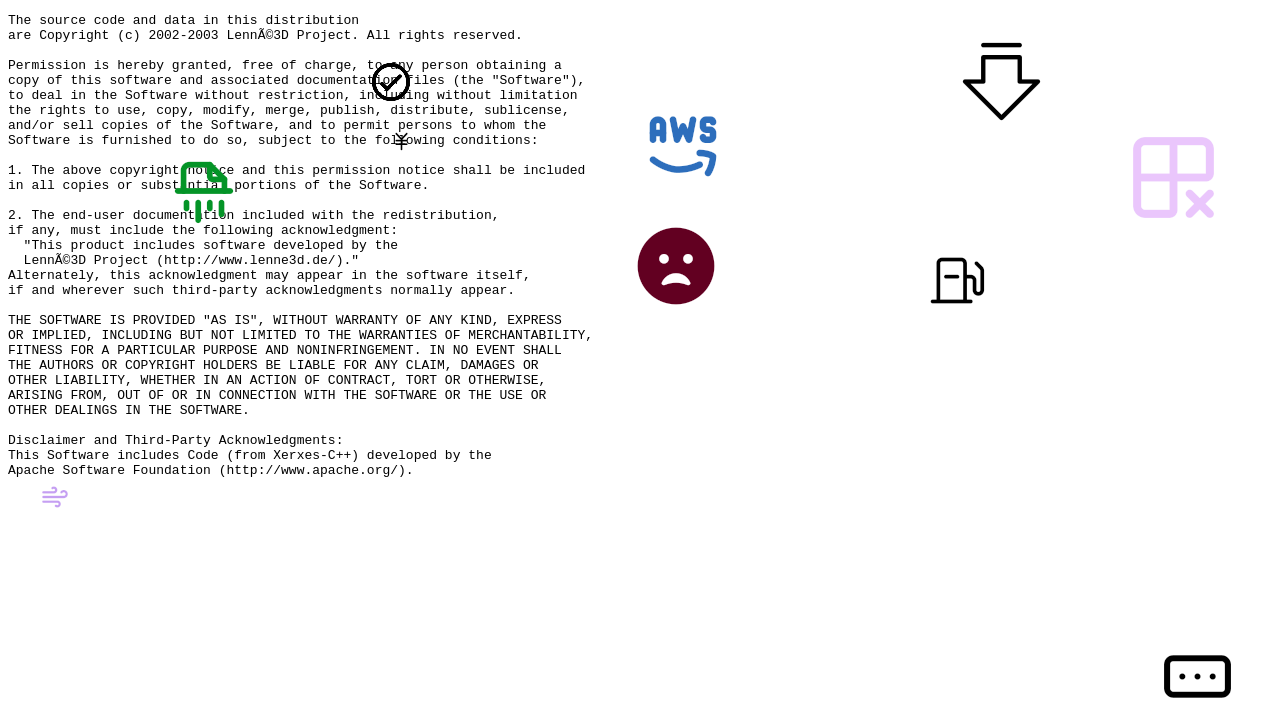 This screenshot has width=1280, height=720. Describe the element at coordinates (1197, 676) in the screenshot. I see `indicates more options or actions available` at that location.